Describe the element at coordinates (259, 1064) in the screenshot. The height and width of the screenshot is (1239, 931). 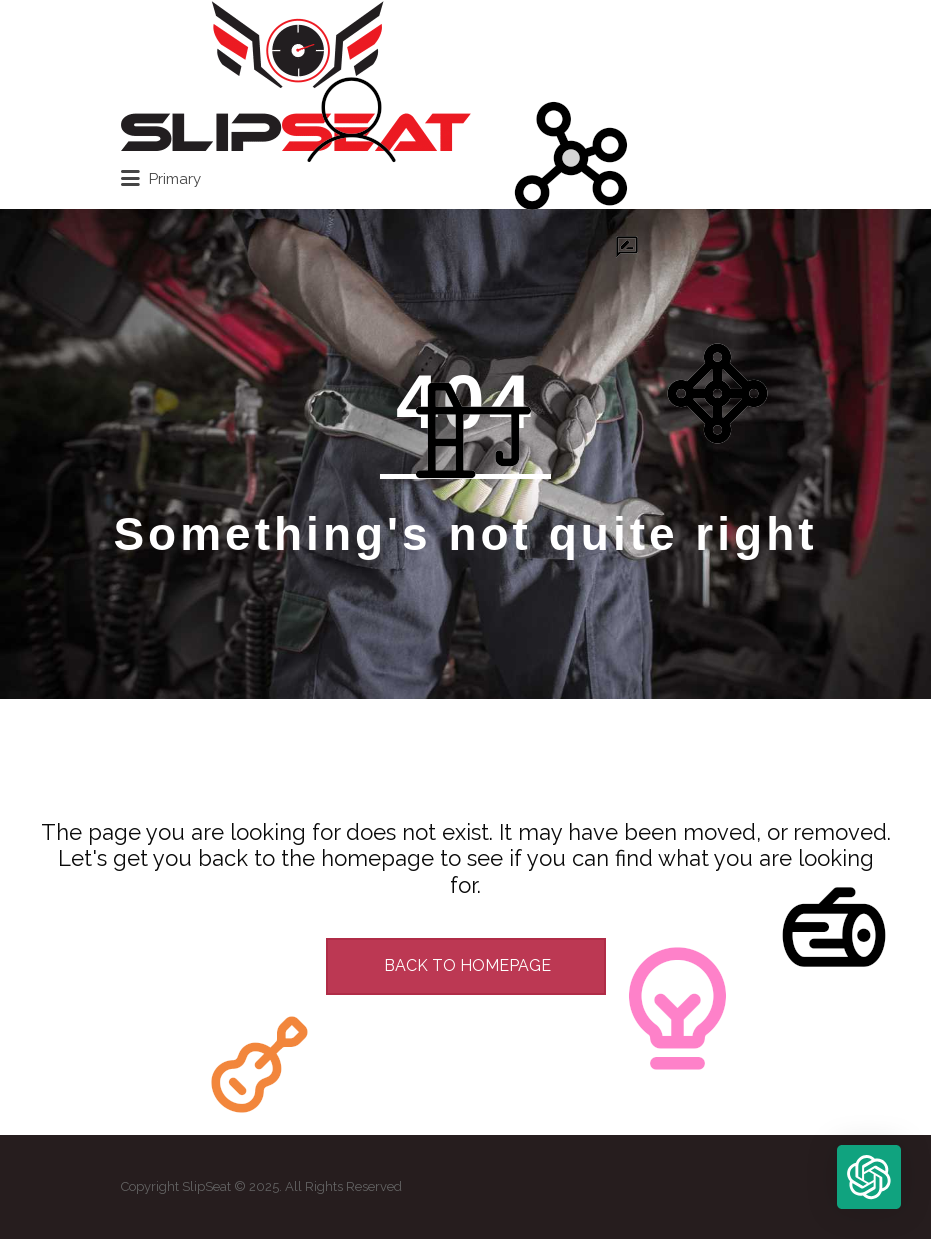
I see `access music or instrument settings` at that location.